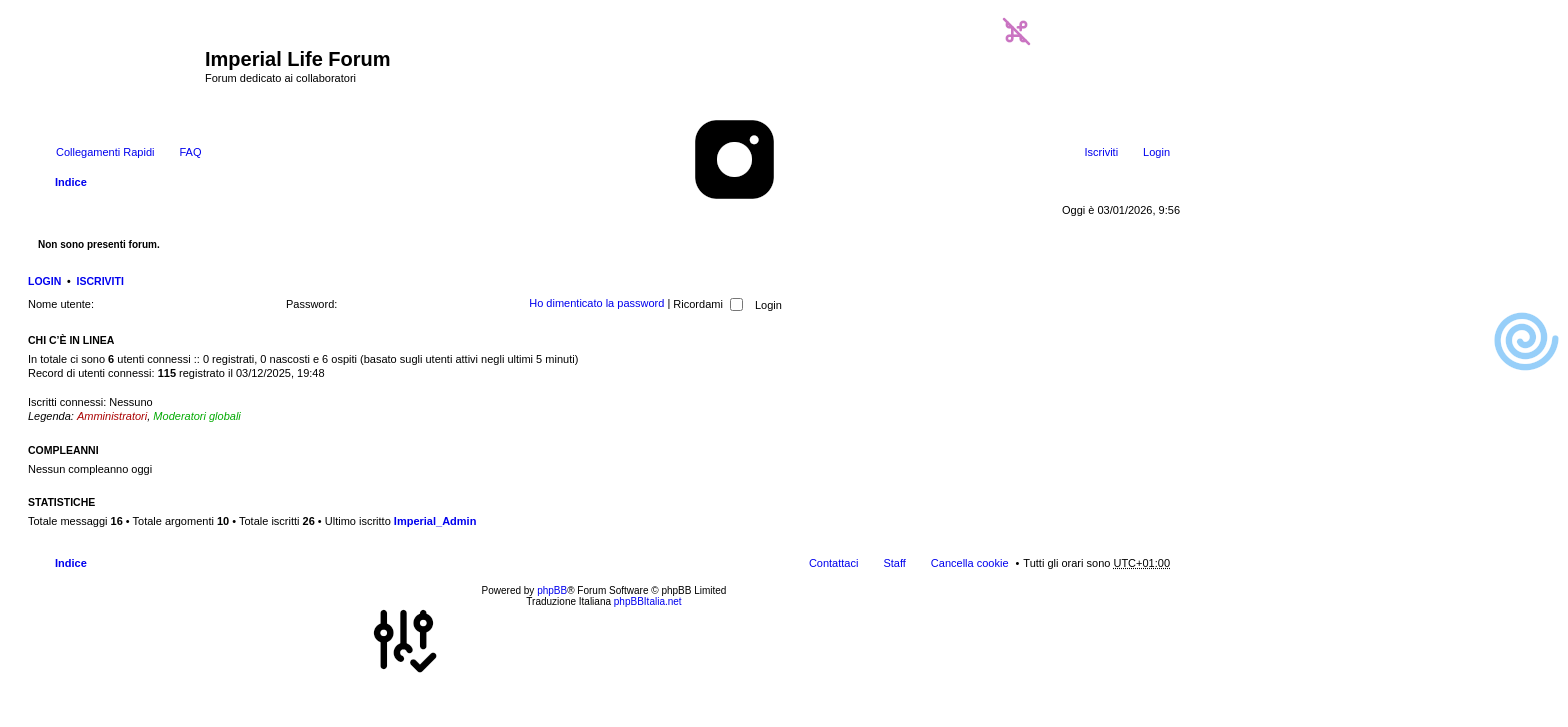 The image size is (1568, 727). What do you see at coordinates (403, 639) in the screenshot?
I see `settings saved successfully` at bounding box center [403, 639].